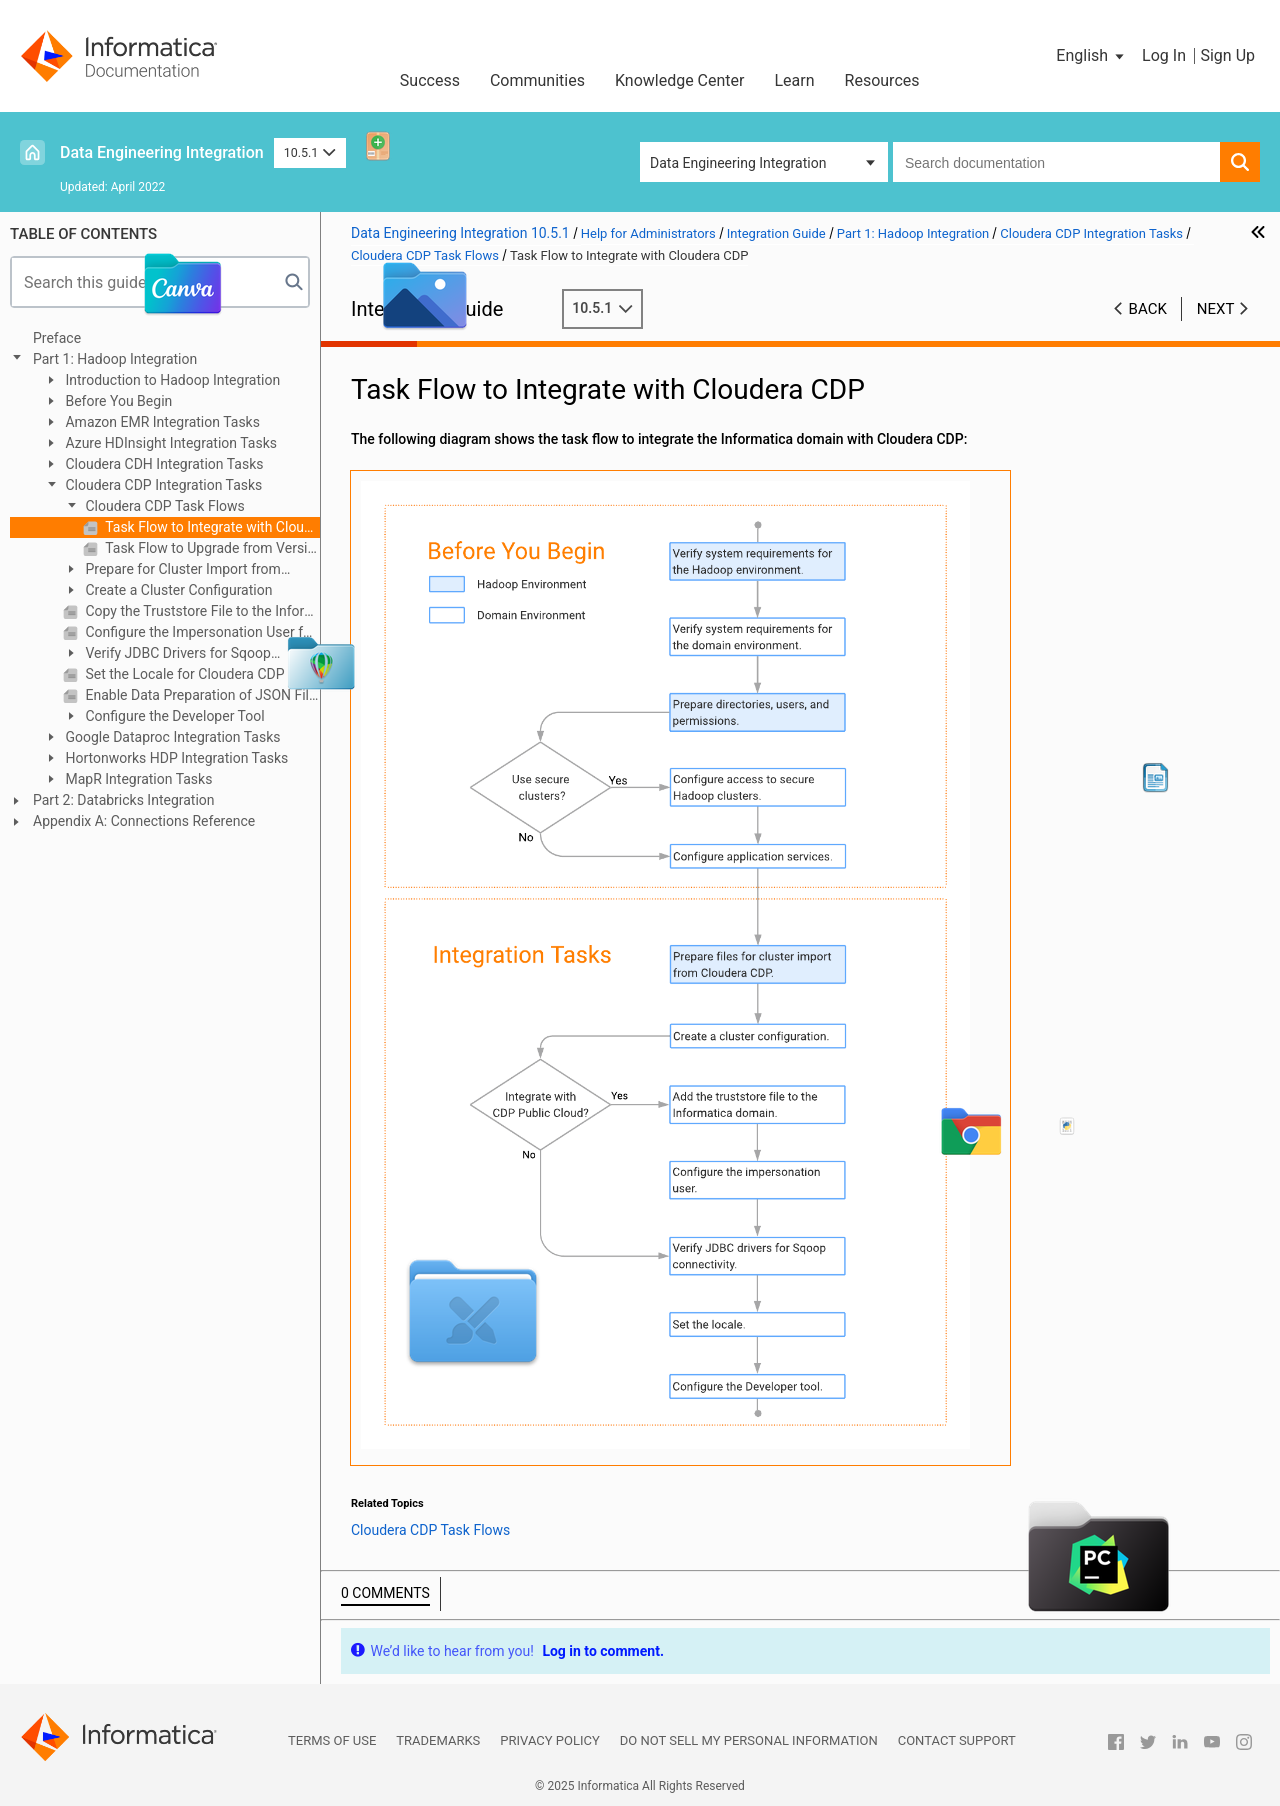  Describe the element at coordinates (378, 146) in the screenshot. I see `add a new software package` at that location.